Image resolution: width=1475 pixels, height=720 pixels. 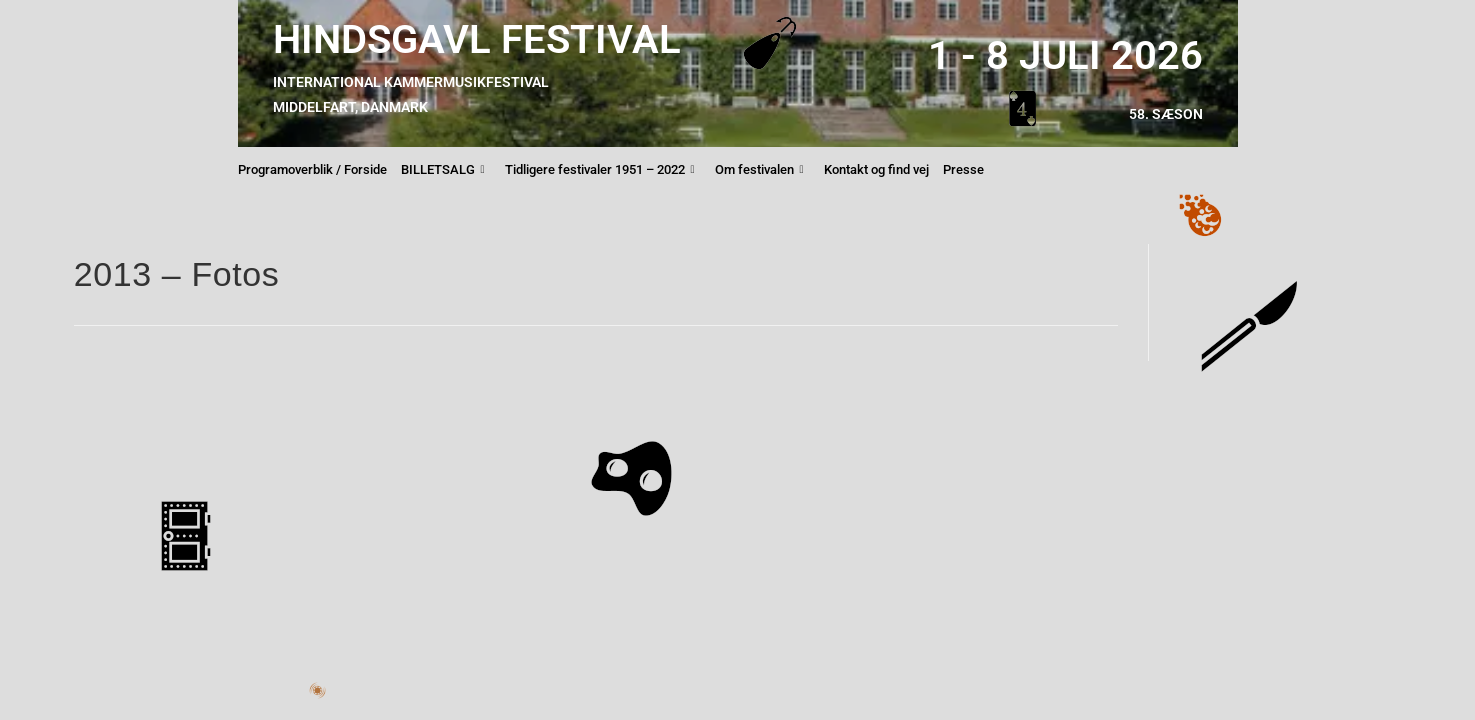 What do you see at coordinates (186, 536) in the screenshot?
I see `access door or entrance settings in a game` at bounding box center [186, 536].